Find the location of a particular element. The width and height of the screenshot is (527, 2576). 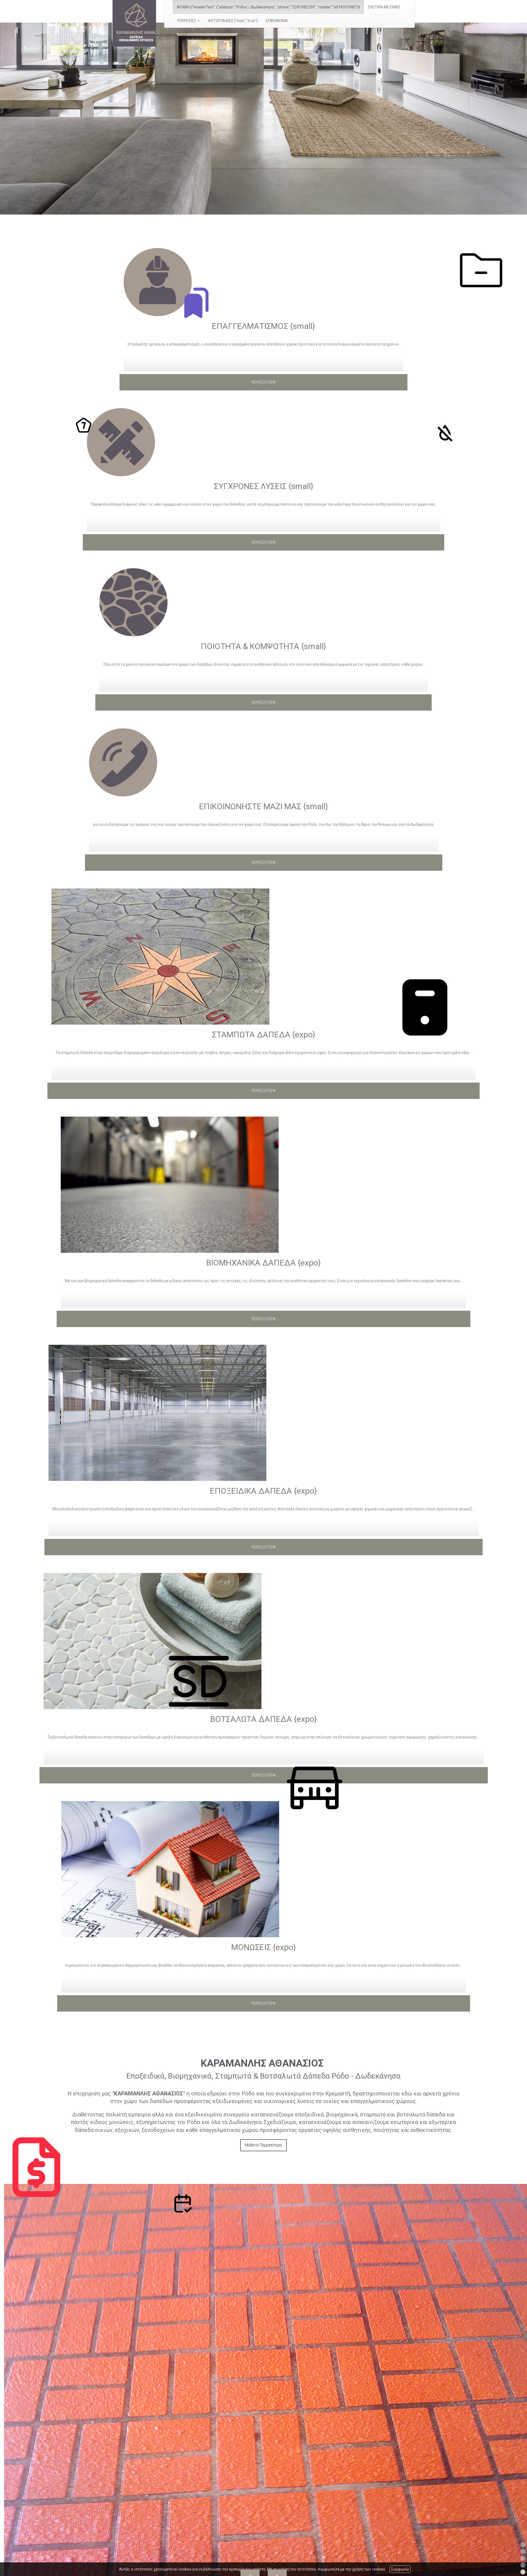

confirm or complete a scheduled event is located at coordinates (182, 2203).